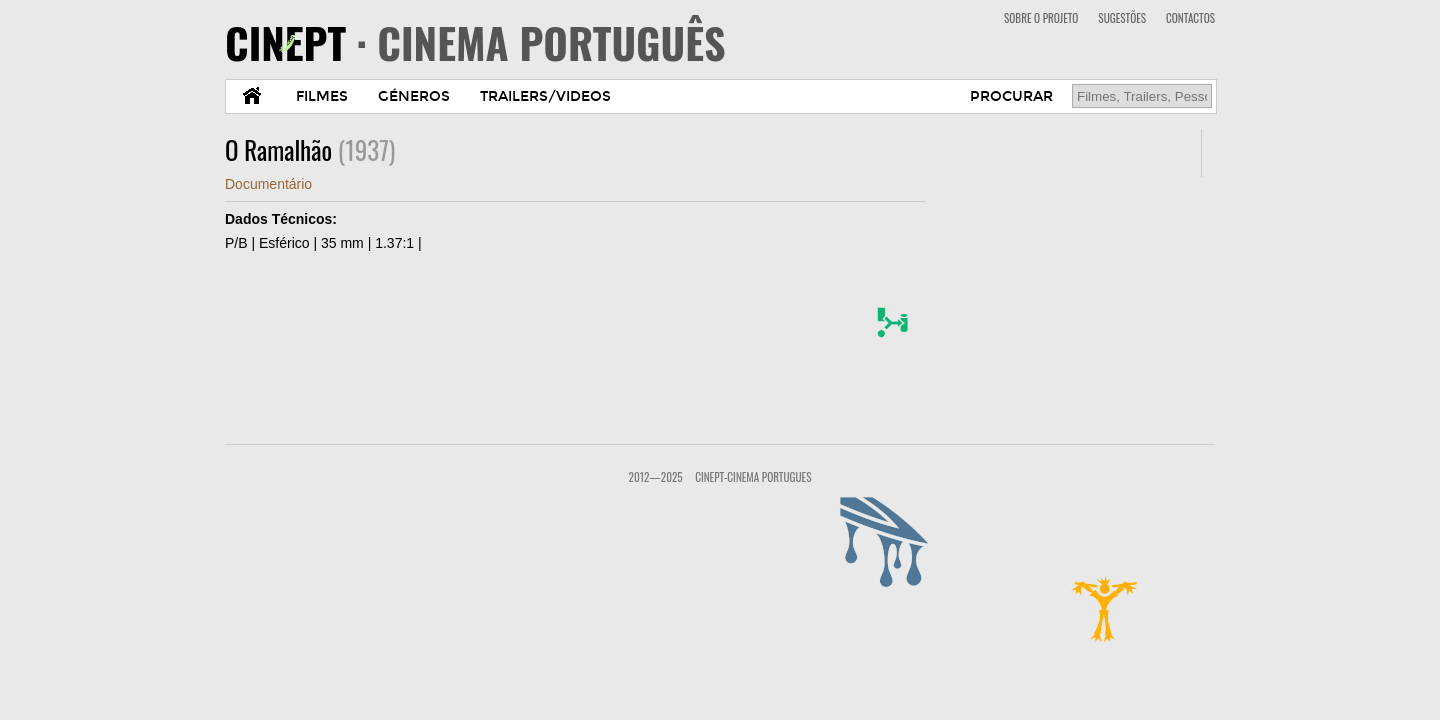  Describe the element at coordinates (884, 541) in the screenshot. I see `indicates a critical hit or bleeding effect` at that location.